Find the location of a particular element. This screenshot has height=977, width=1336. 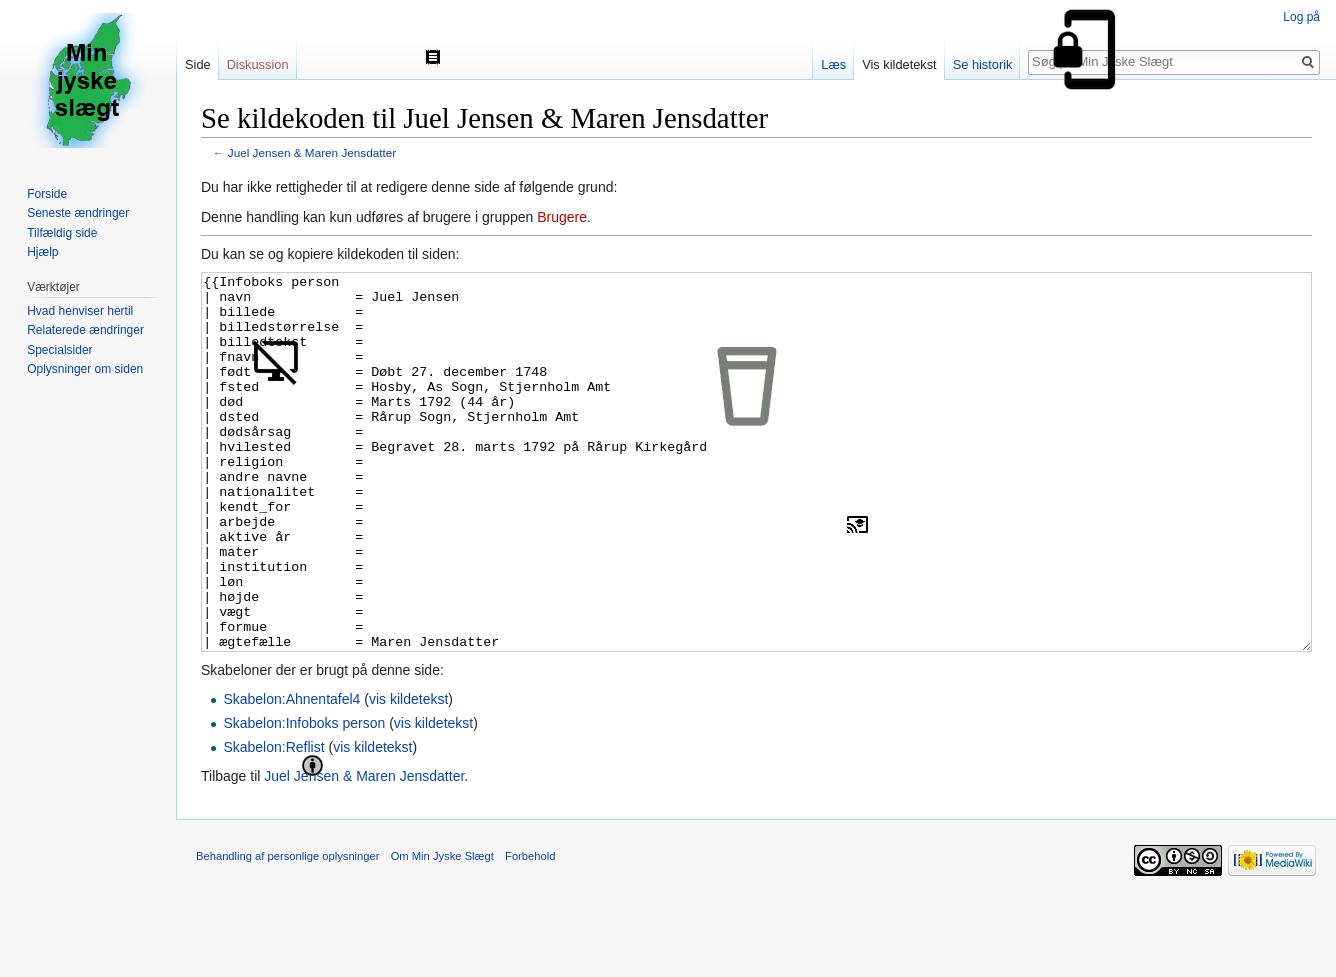

cast or share screen to classroom display is located at coordinates (857, 524).